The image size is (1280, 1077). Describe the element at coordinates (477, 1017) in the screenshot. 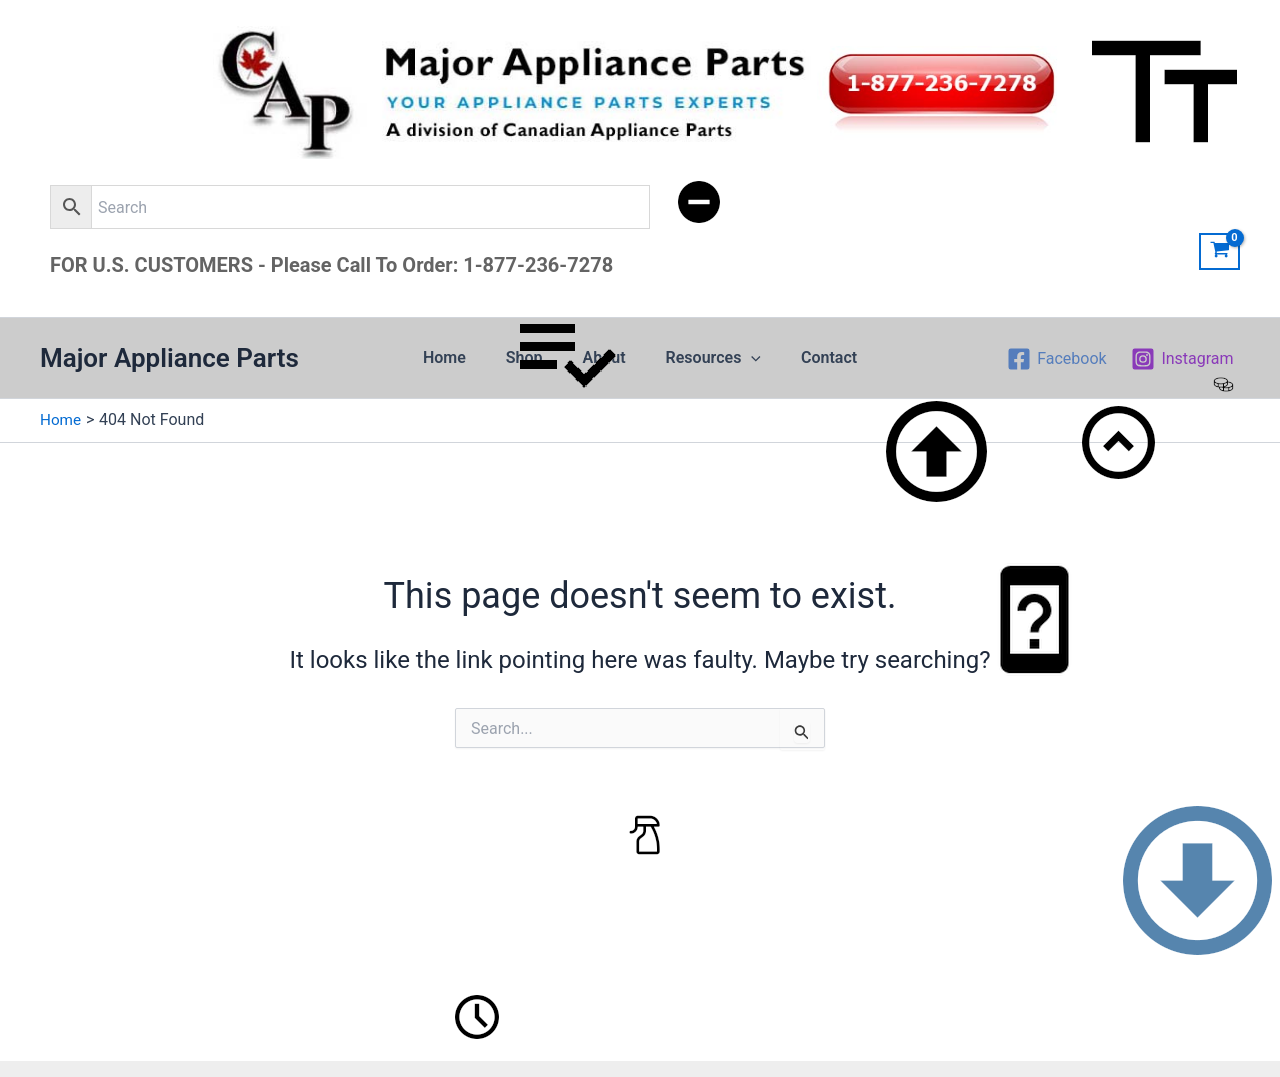

I see `view current time` at that location.